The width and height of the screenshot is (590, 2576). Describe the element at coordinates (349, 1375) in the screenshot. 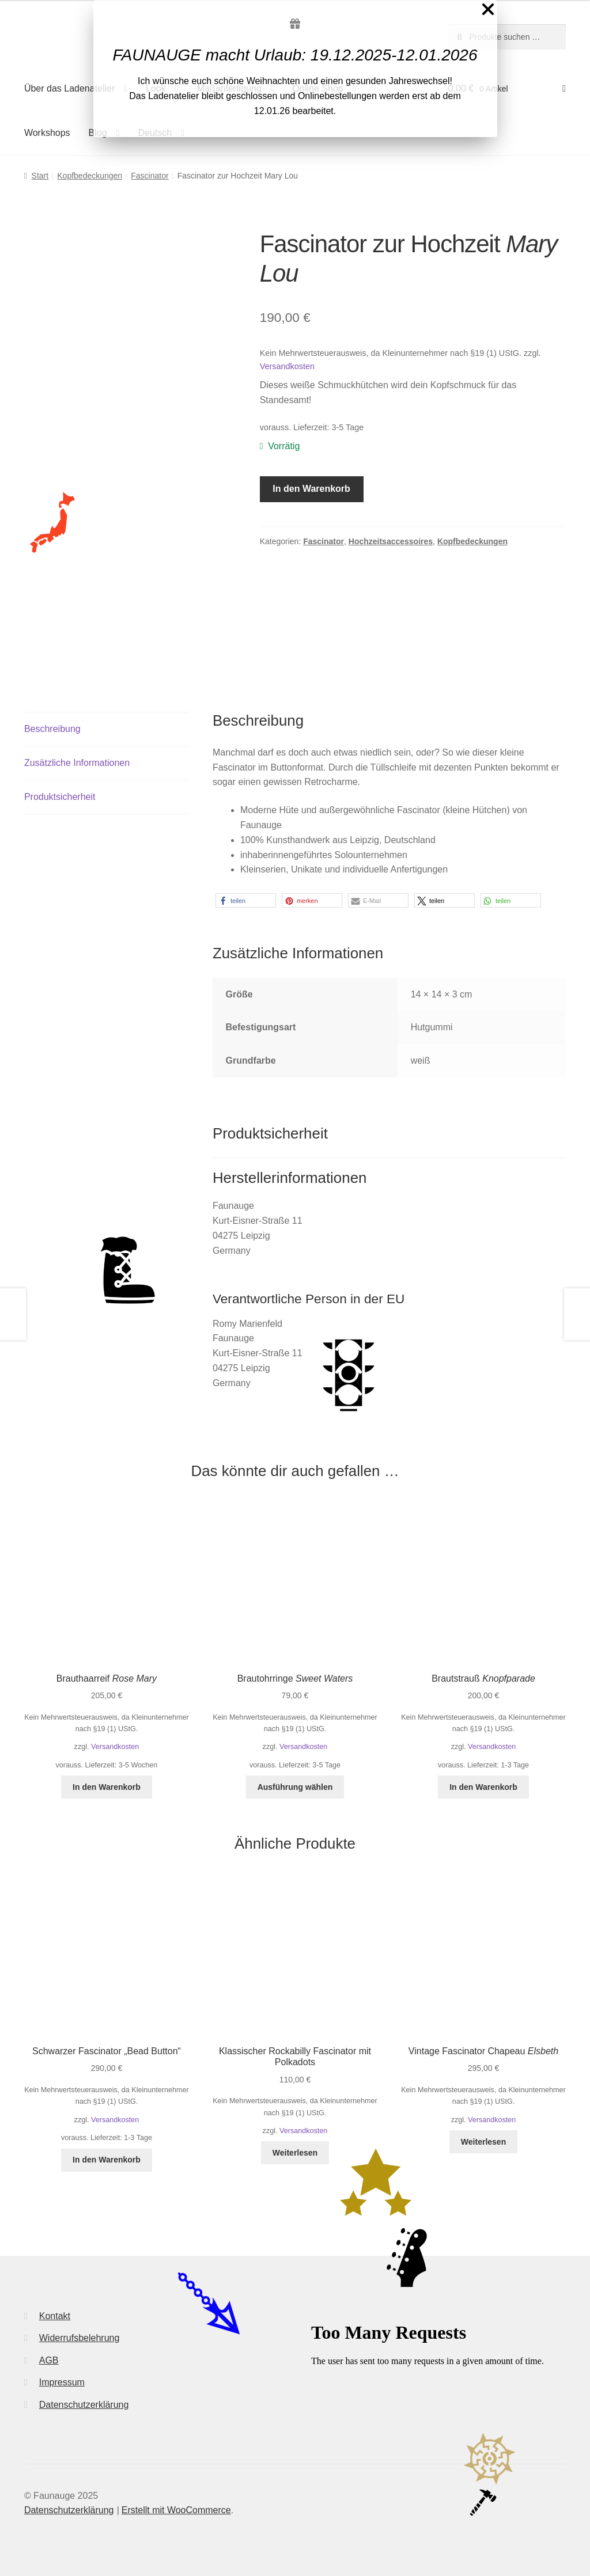

I see `indicates caution or pending status` at that location.